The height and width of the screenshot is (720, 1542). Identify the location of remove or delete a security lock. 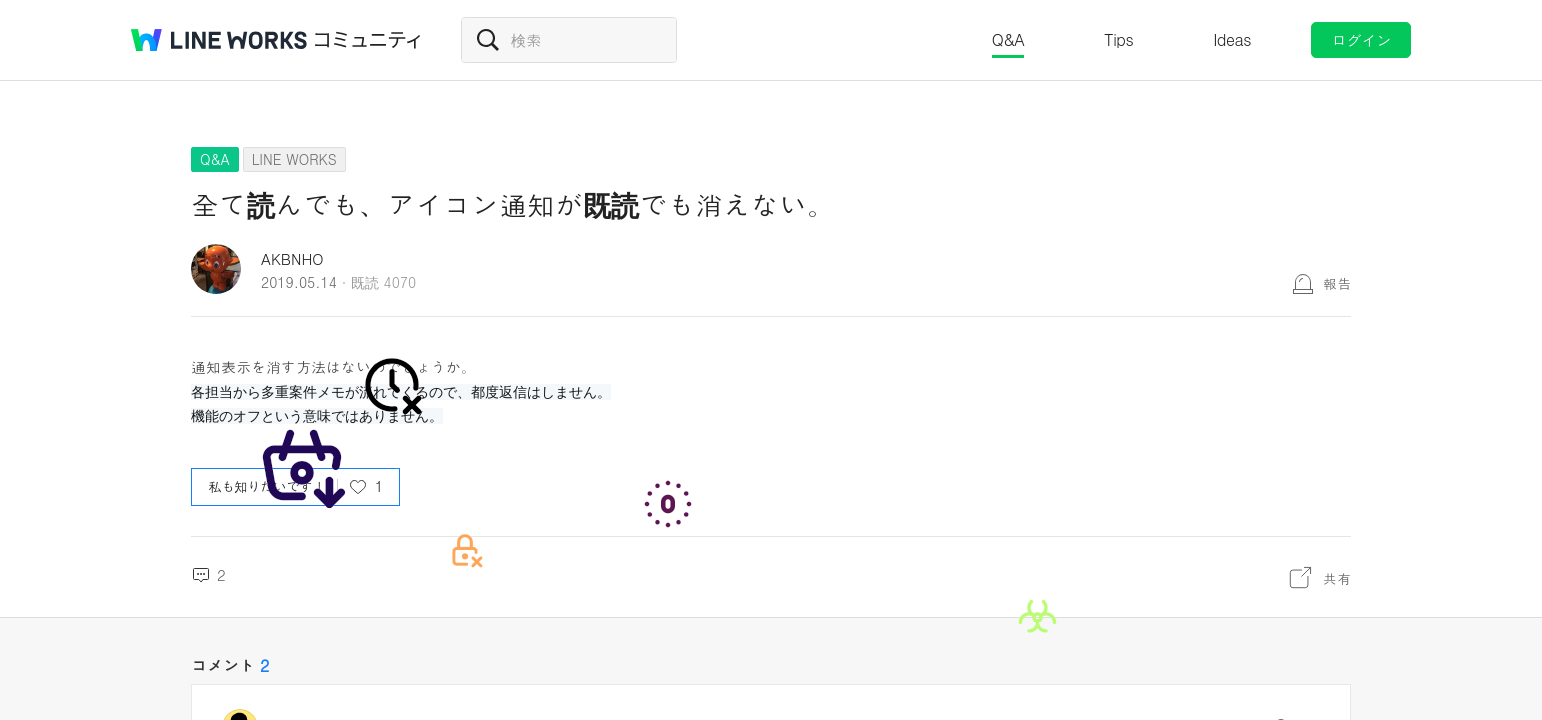
(465, 550).